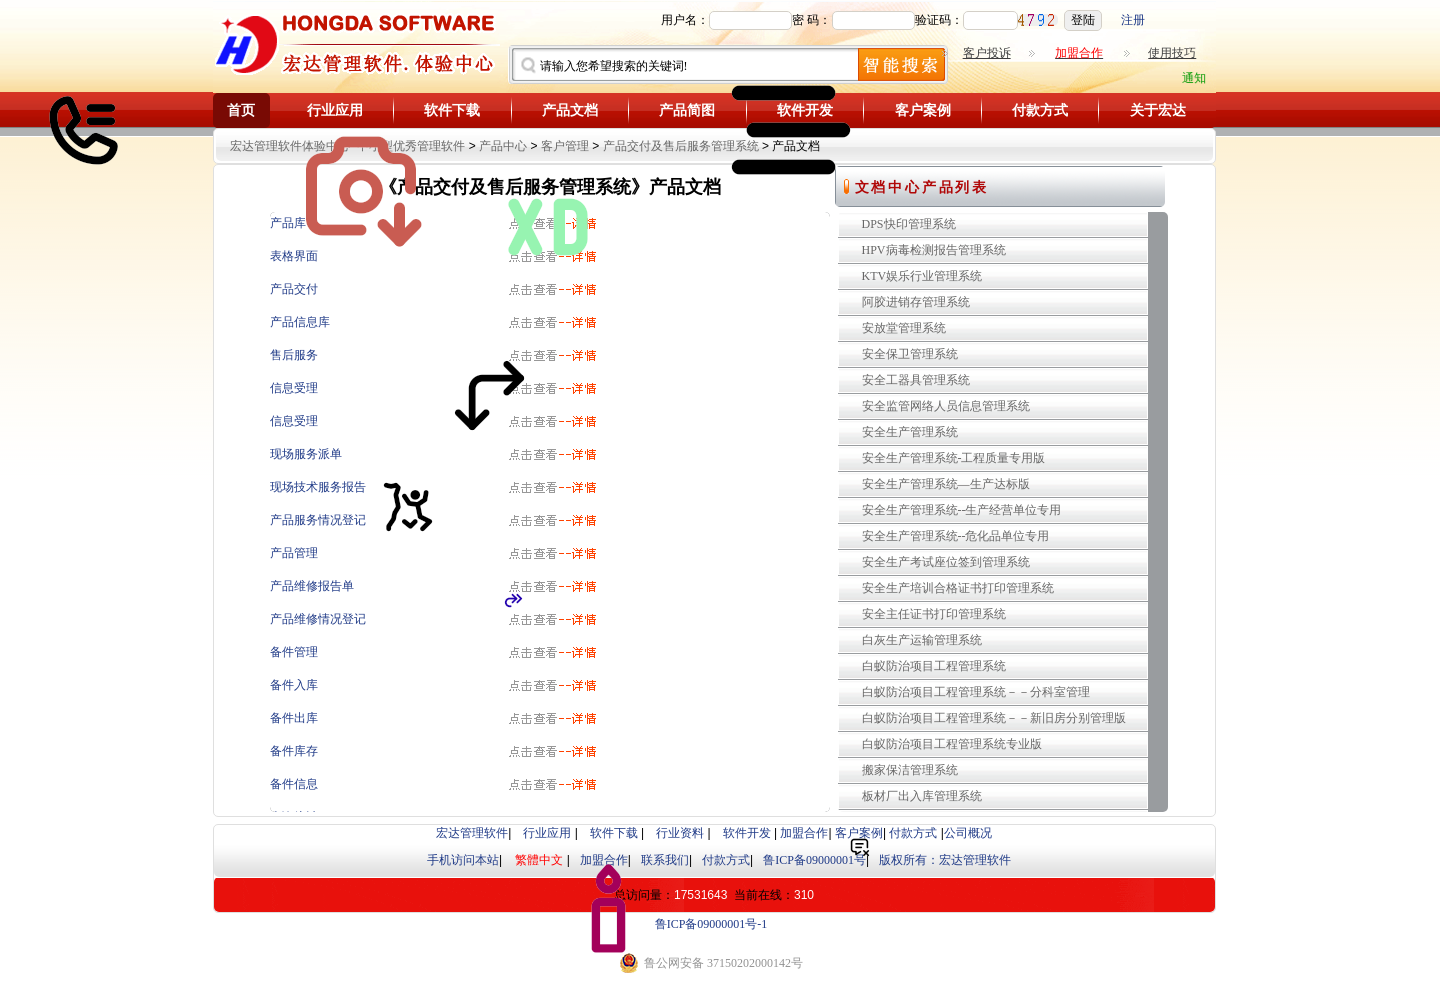  Describe the element at coordinates (859, 846) in the screenshot. I see `delete a message or conversation` at that location.